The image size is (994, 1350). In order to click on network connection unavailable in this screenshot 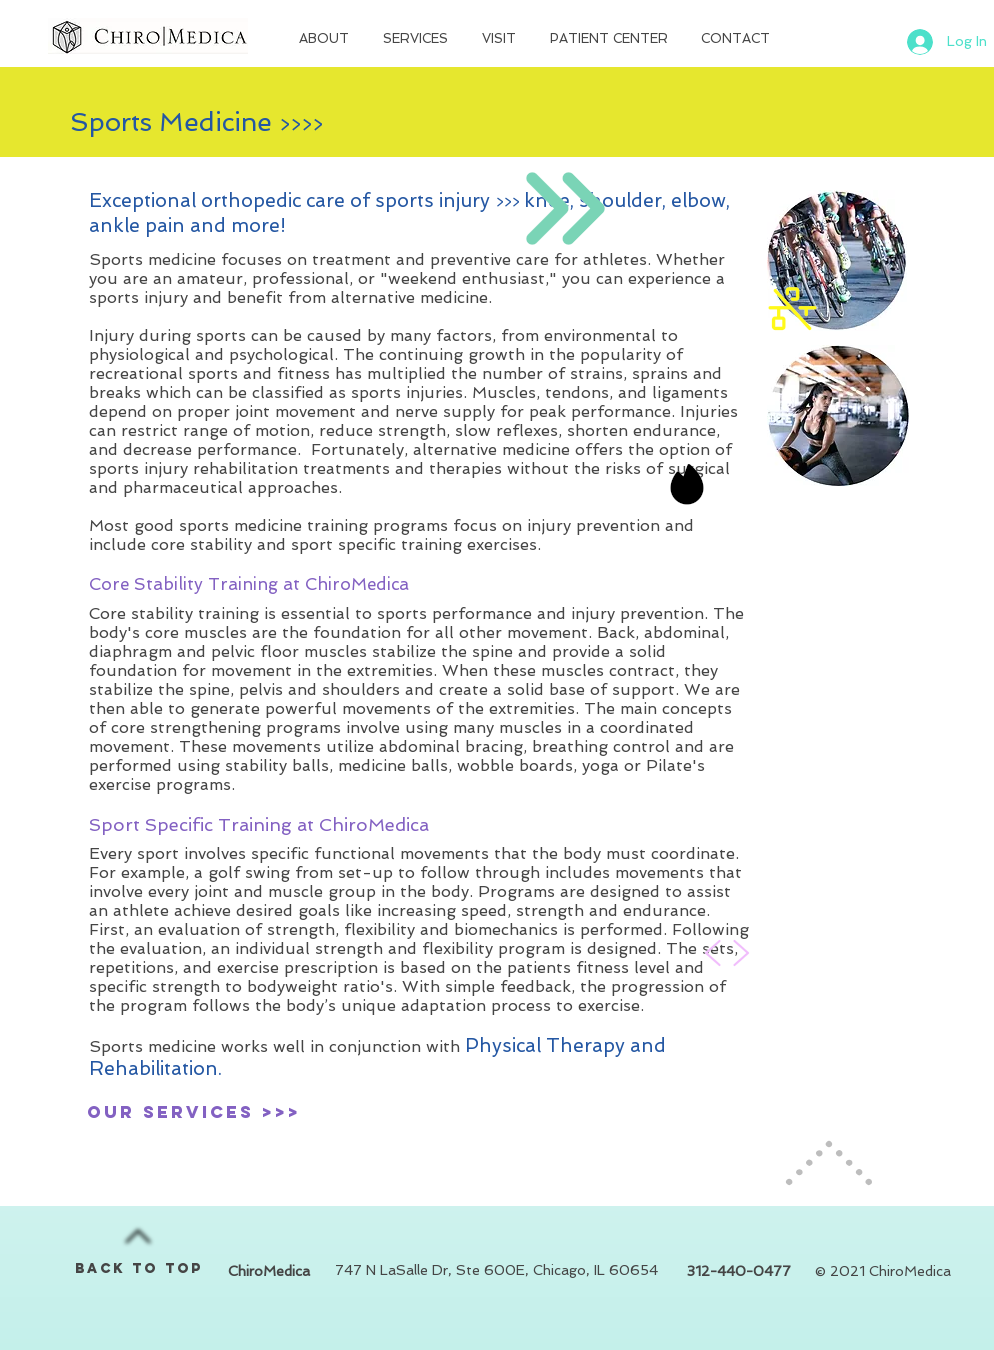, I will do `click(792, 309)`.